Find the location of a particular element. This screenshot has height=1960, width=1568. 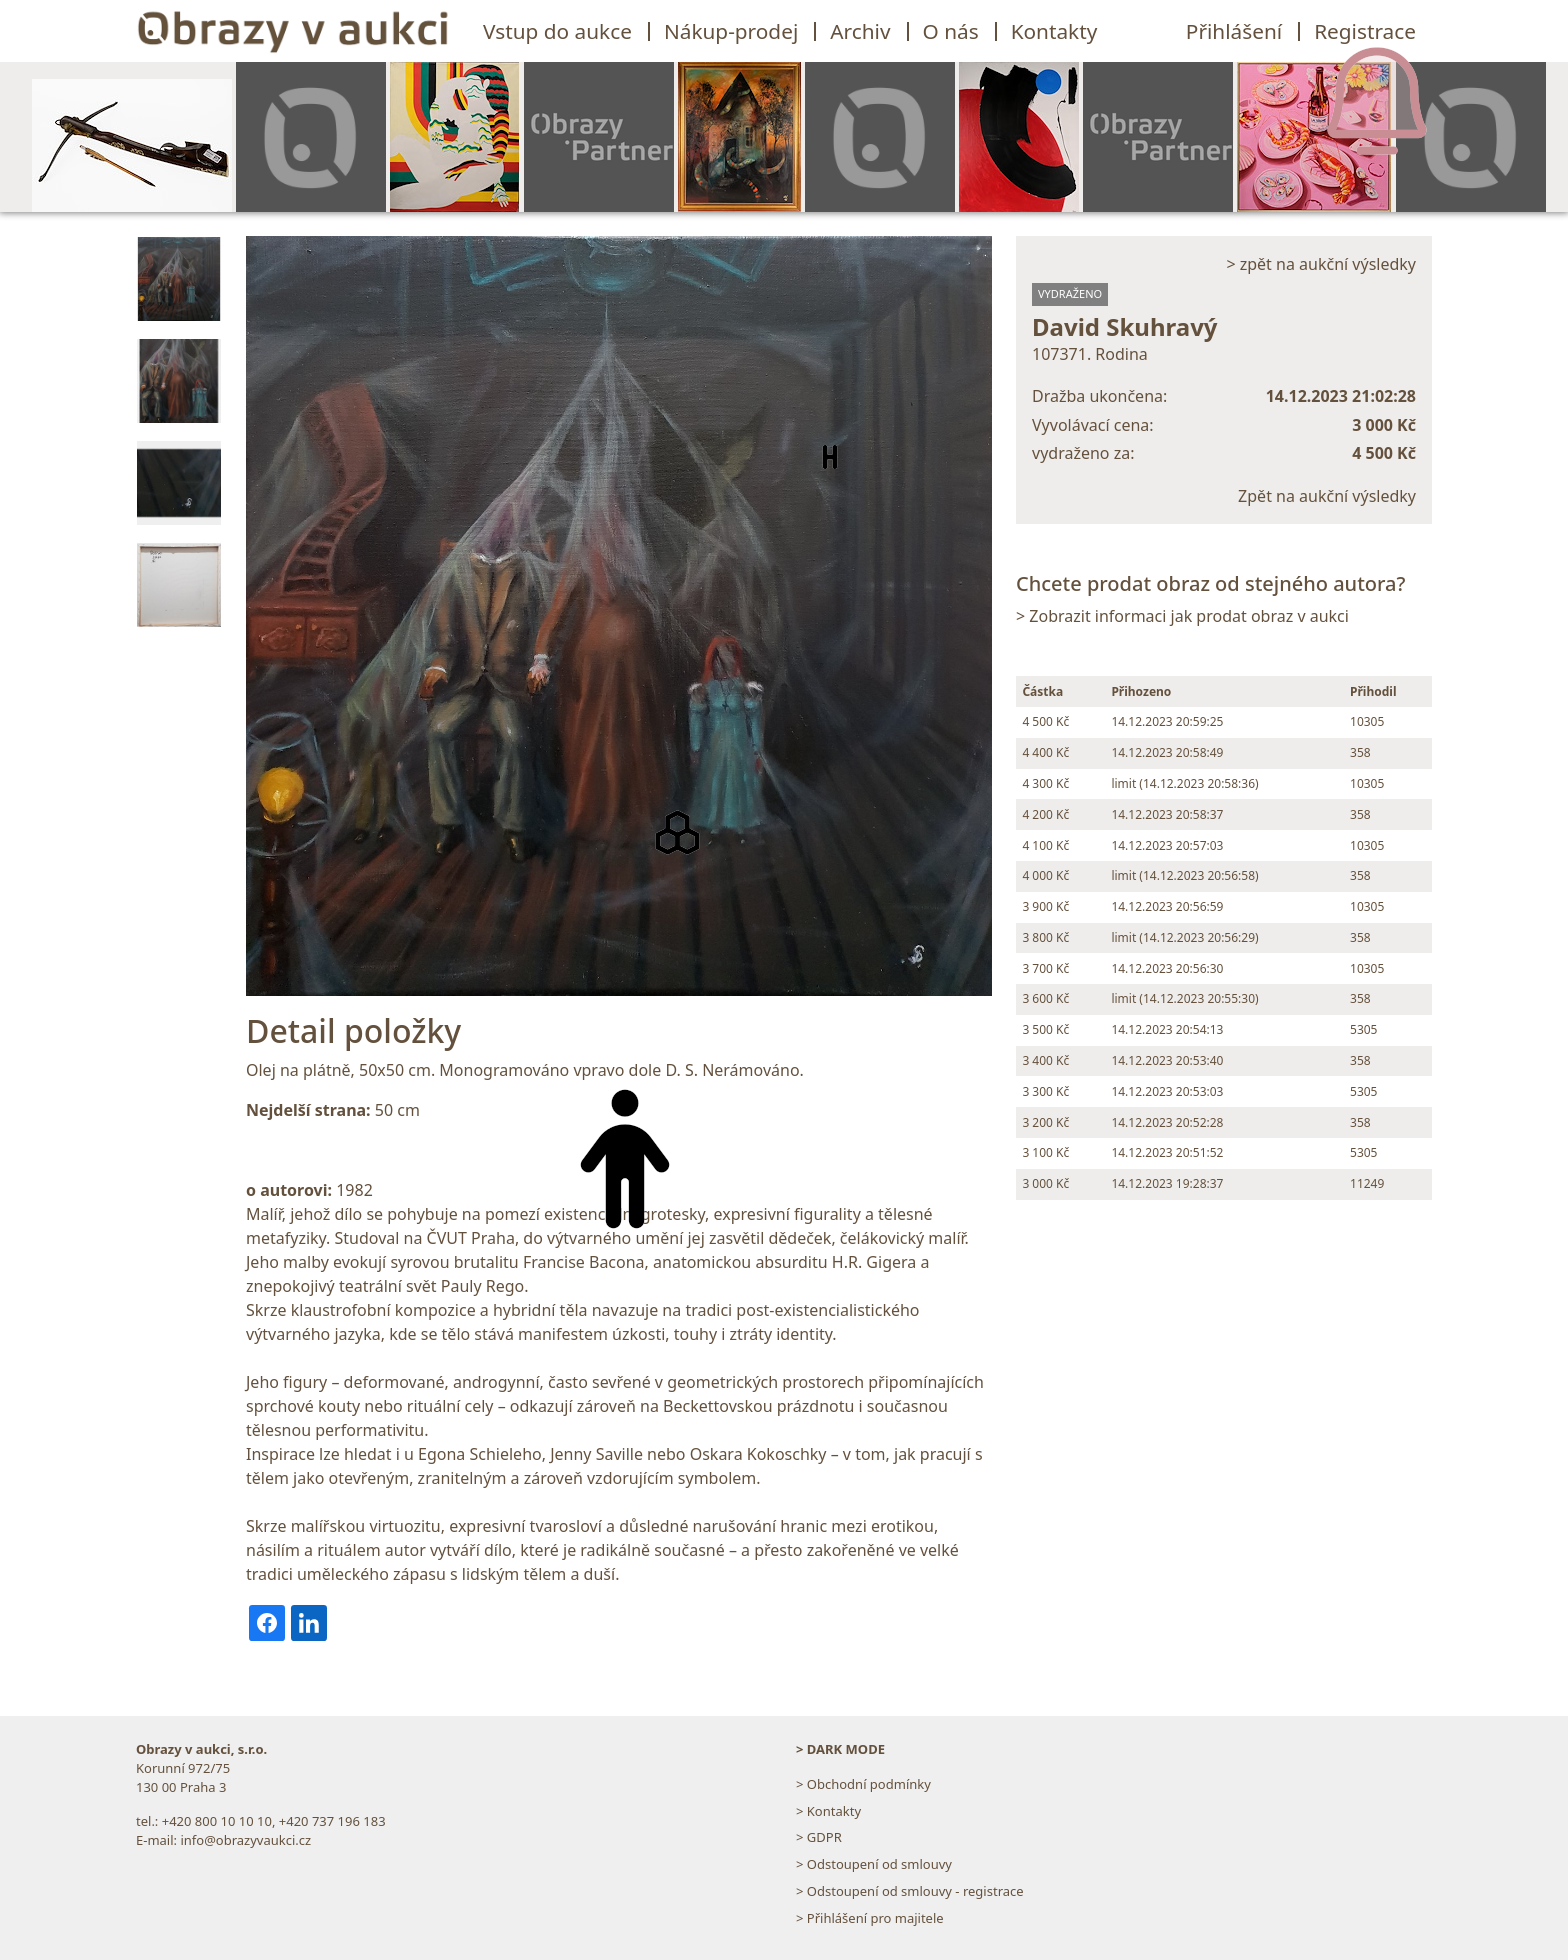

view modular components or building blocks is located at coordinates (677, 832).